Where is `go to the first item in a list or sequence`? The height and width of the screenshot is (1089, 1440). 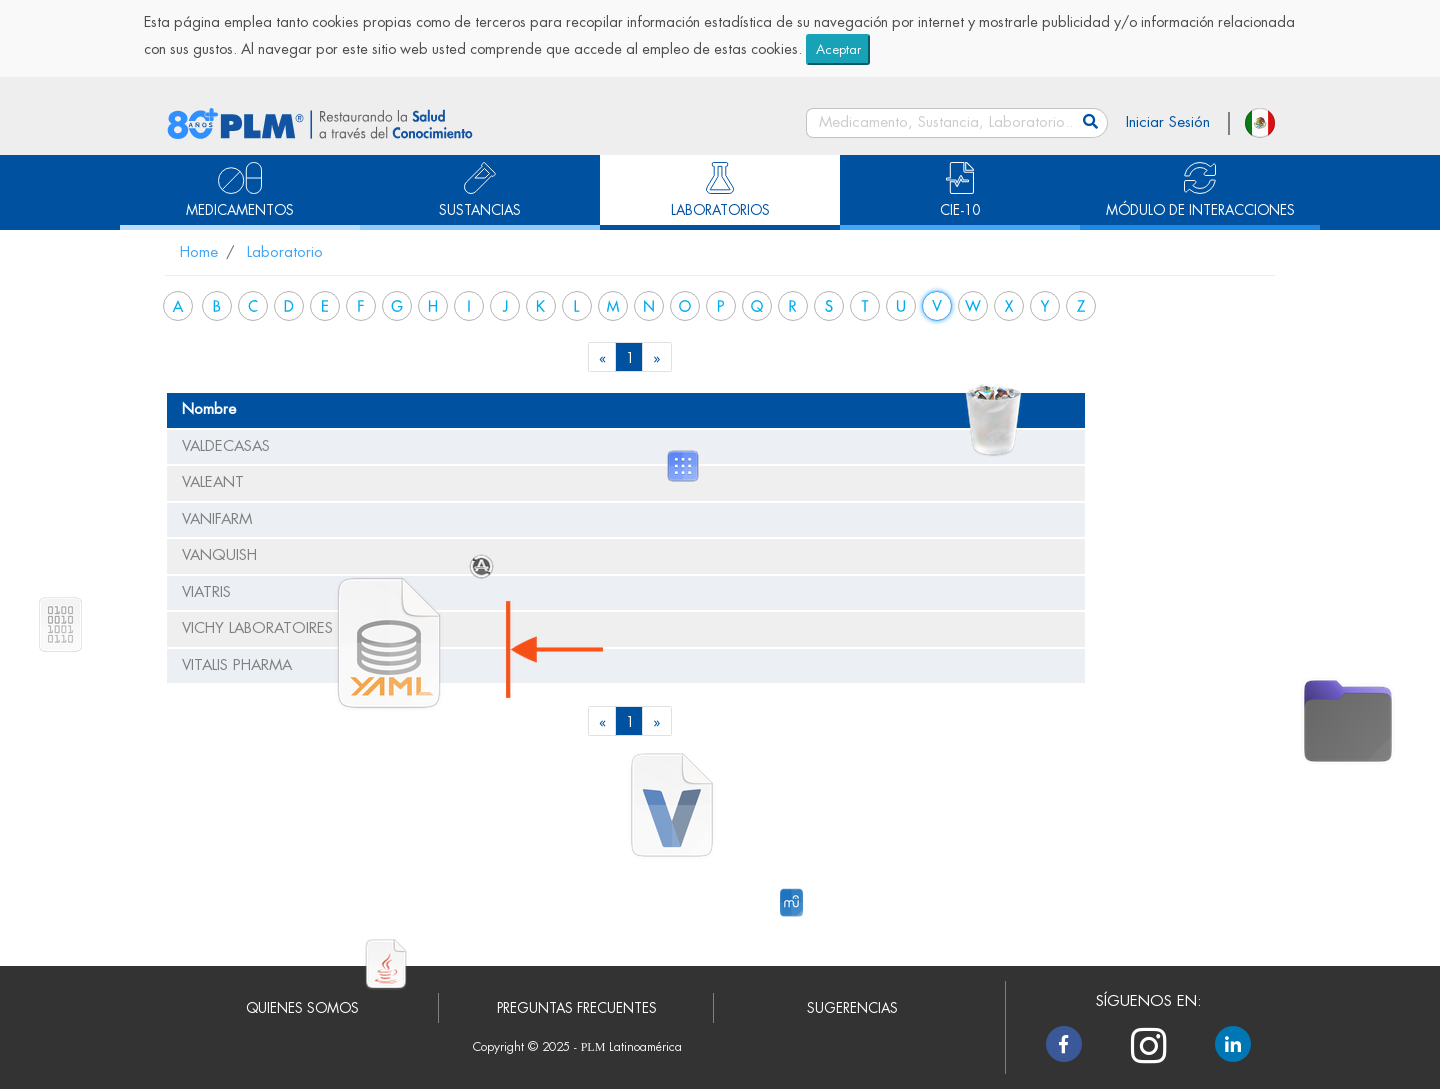
go to the first item in a list or sequence is located at coordinates (554, 649).